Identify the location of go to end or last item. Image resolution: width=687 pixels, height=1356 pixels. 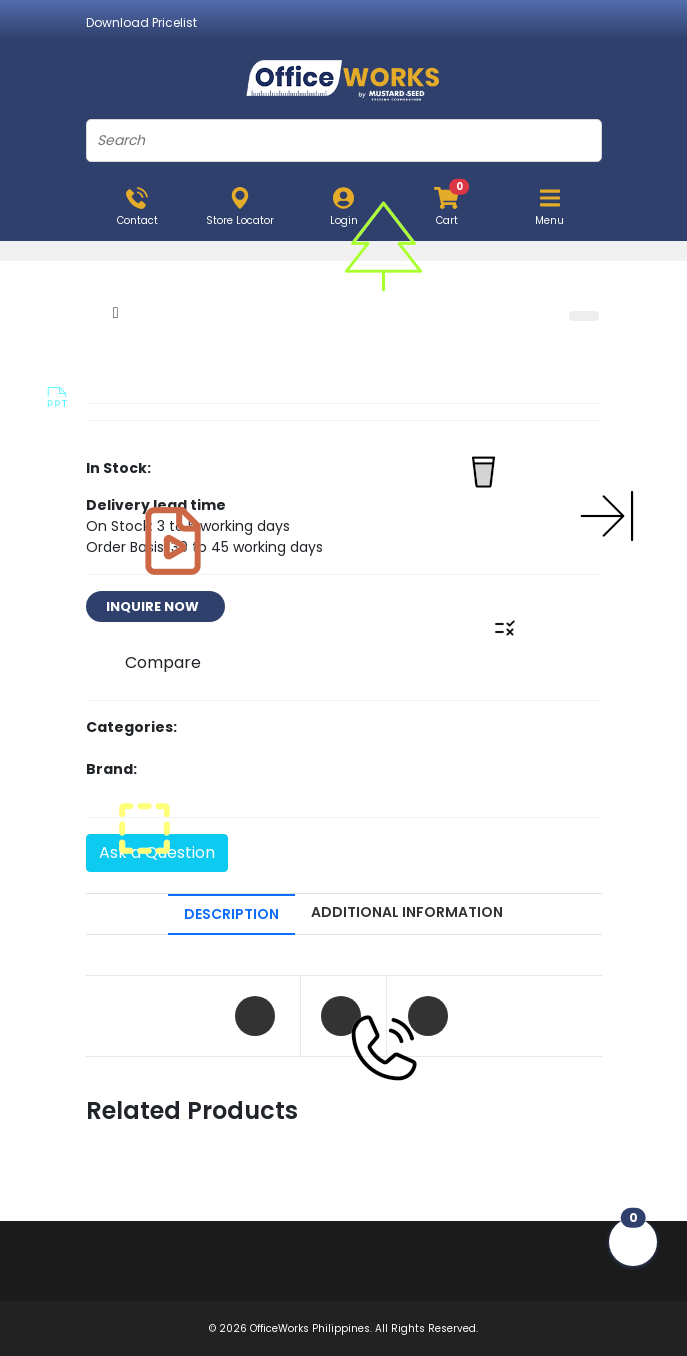
(608, 516).